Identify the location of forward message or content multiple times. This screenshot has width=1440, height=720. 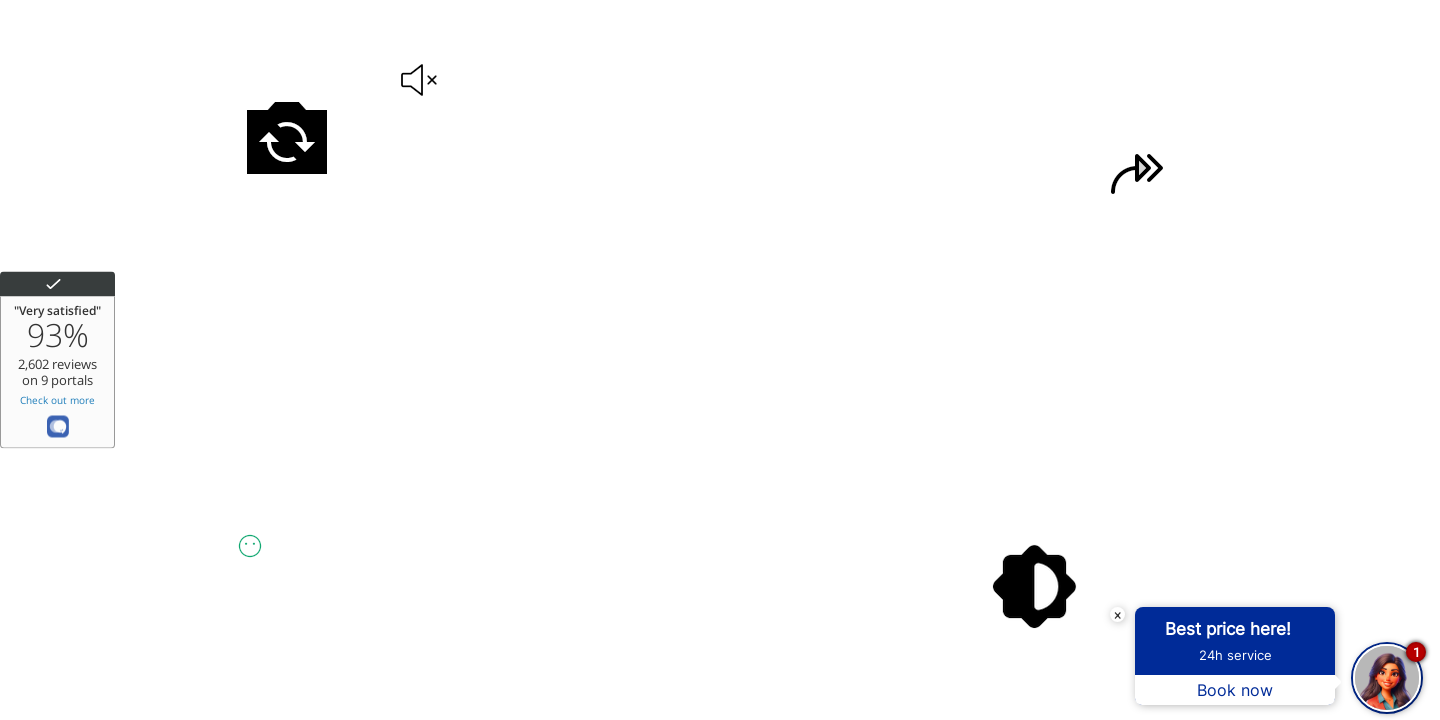
(1137, 174).